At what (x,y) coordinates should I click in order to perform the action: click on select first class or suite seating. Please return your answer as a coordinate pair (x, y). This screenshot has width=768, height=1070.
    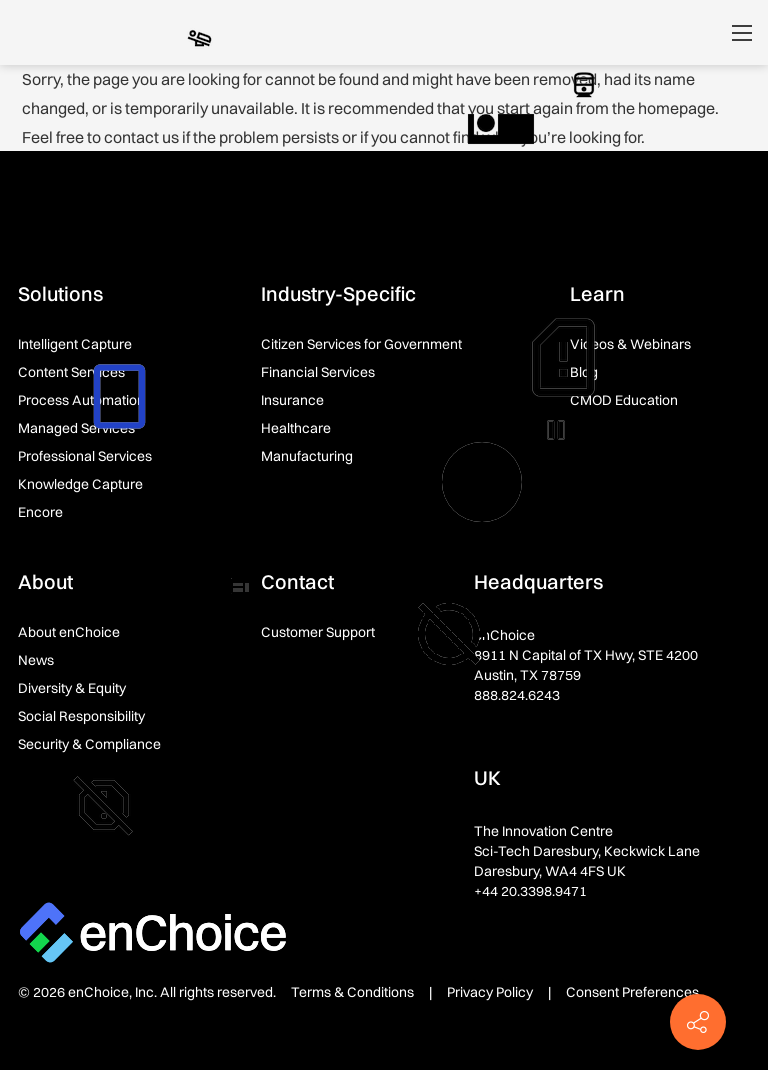
    Looking at the image, I should click on (501, 129).